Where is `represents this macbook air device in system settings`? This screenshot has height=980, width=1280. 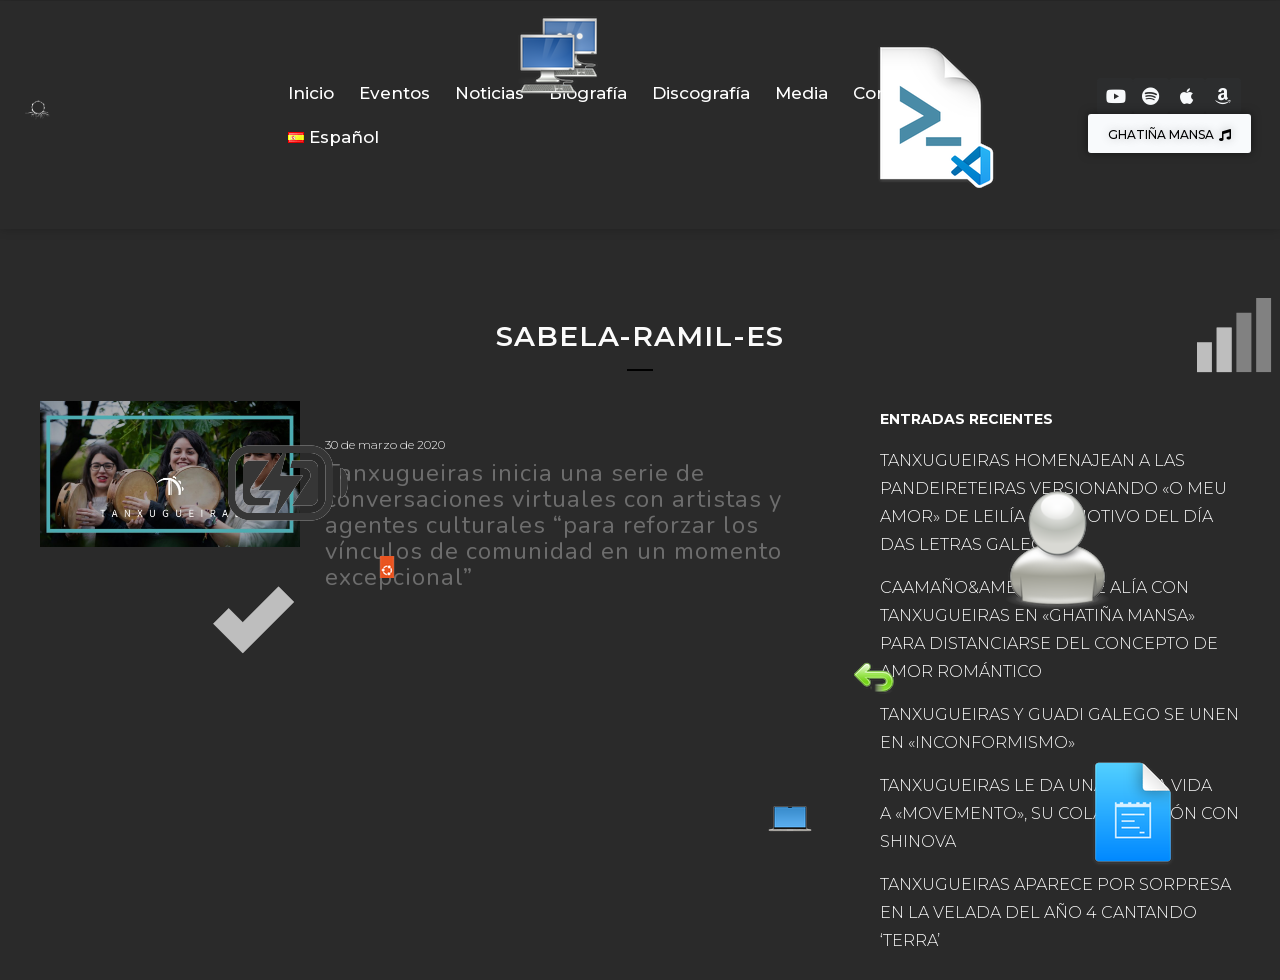
represents this macbook air device in system settings is located at coordinates (790, 815).